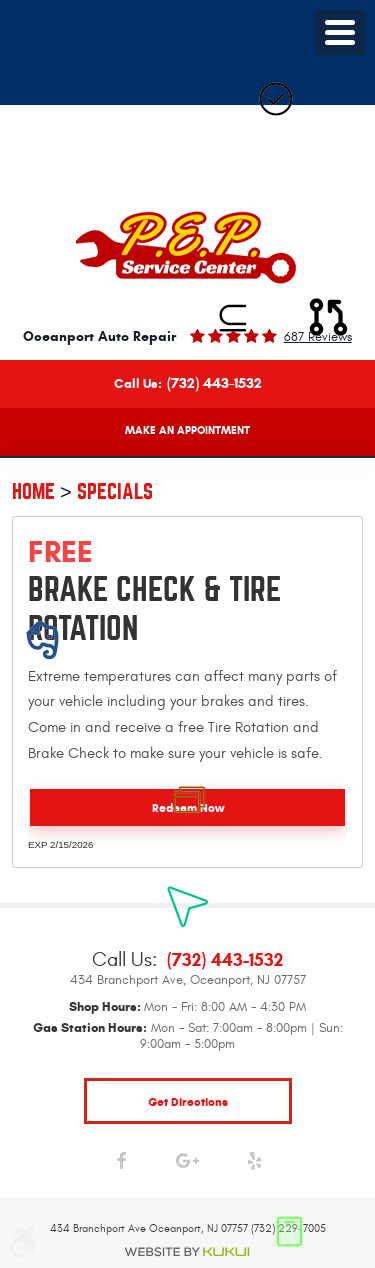  Describe the element at coordinates (43, 640) in the screenshot. I see `open evernote app` at that location.